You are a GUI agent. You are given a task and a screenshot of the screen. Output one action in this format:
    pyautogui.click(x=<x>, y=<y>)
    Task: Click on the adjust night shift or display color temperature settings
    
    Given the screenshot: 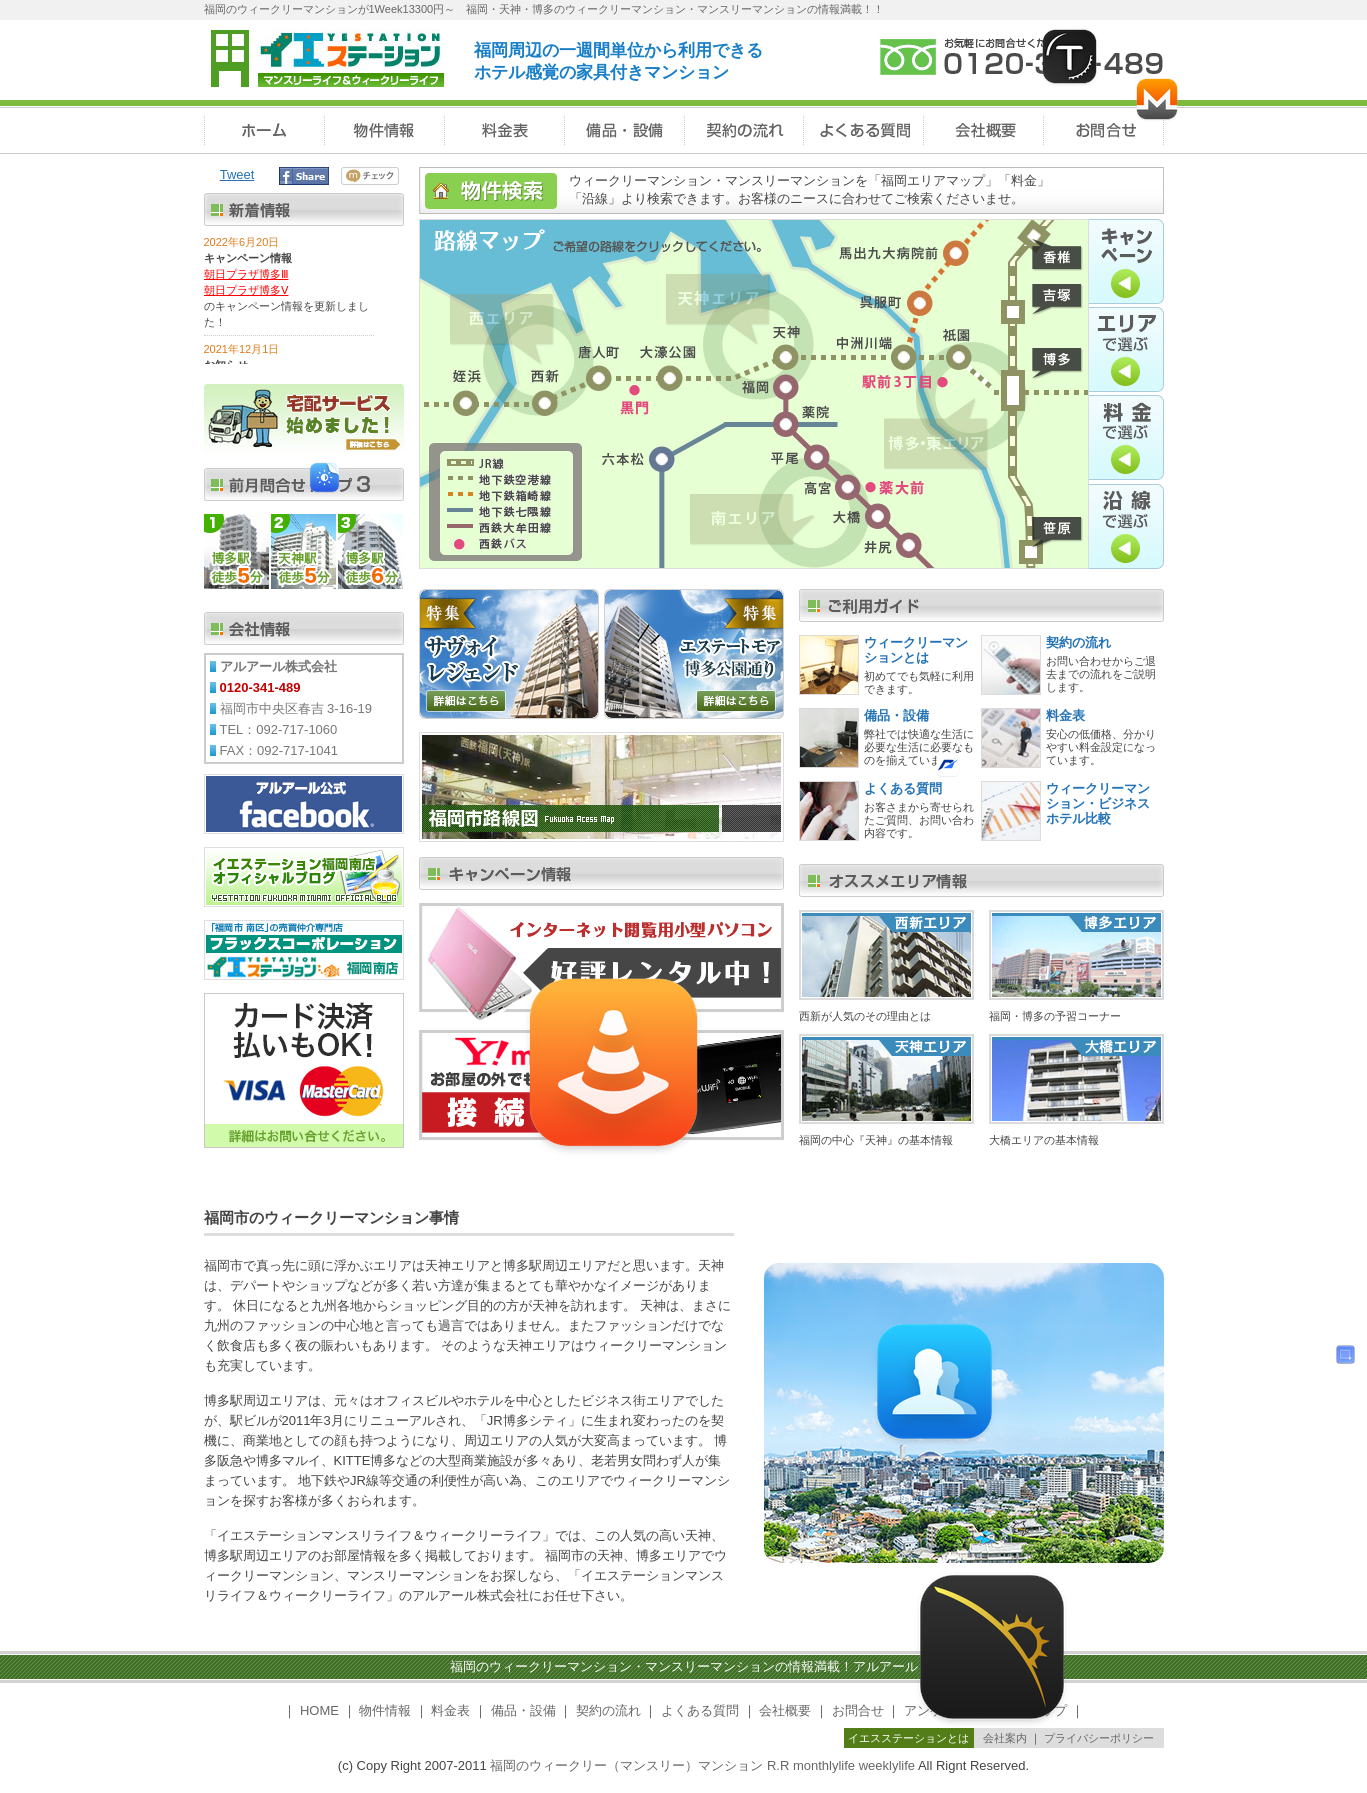 What is the action you would take?
    pyautogui.click(x=324, y=477)
    